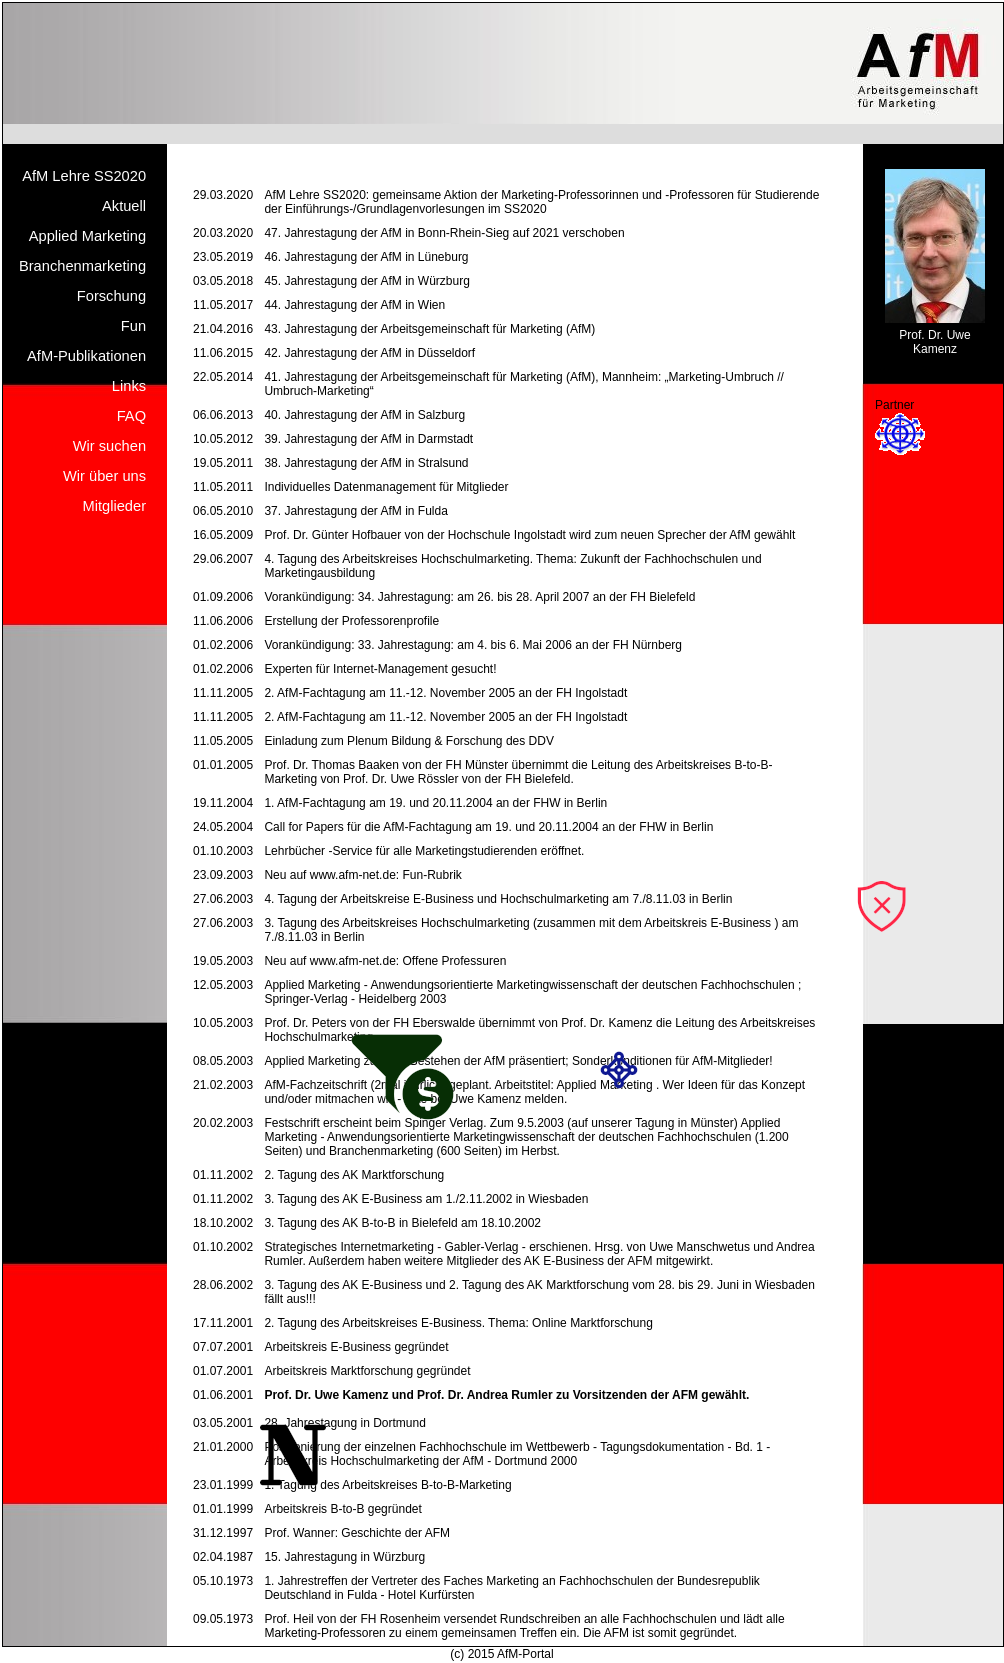 Image resolution: width=1004 pixels, height=1663 pixels. I want to click on filter sales or revenue data, so click(402, 1068).